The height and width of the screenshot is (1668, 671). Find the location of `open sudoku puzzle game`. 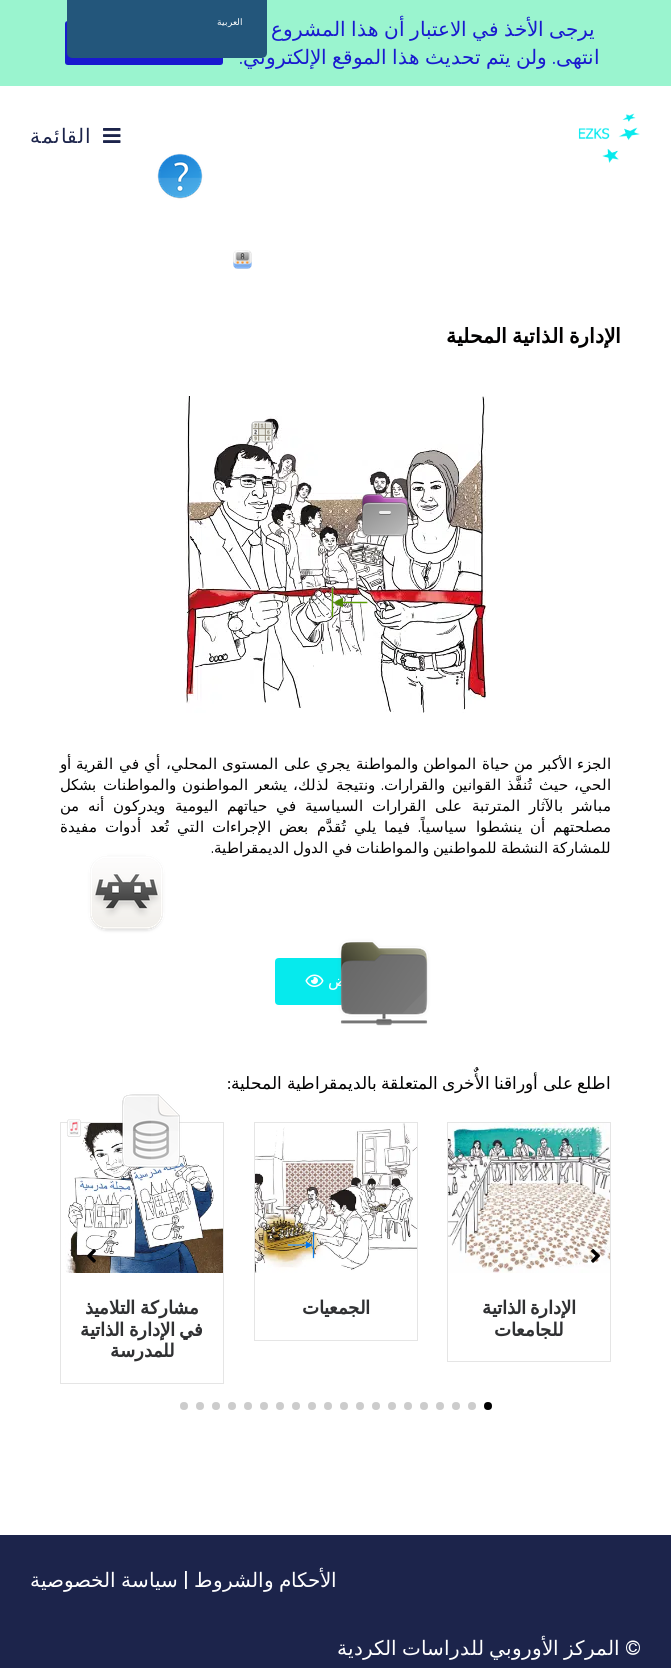

open sudoku puzzle game is located at coordinates (262, 432).